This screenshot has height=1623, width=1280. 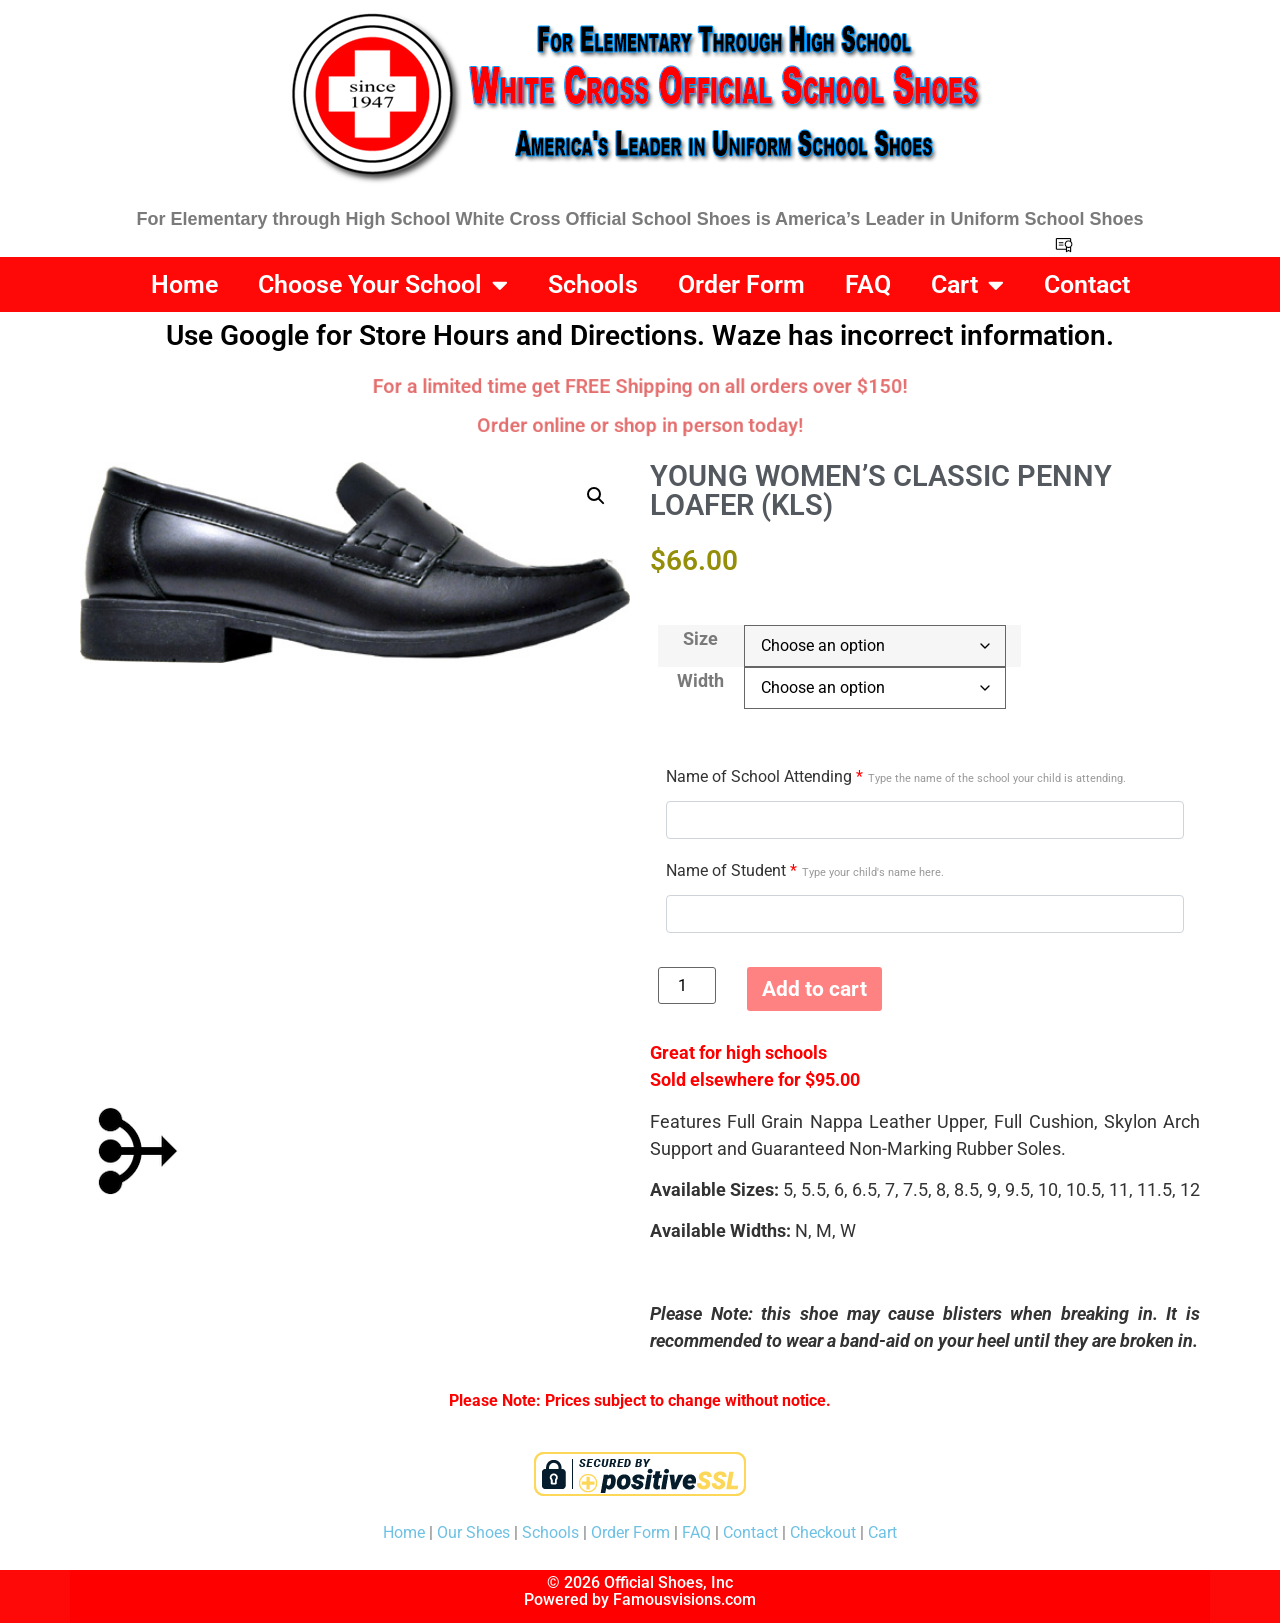 I want to click on view certification or credentials, so click(x=1063, y=244).